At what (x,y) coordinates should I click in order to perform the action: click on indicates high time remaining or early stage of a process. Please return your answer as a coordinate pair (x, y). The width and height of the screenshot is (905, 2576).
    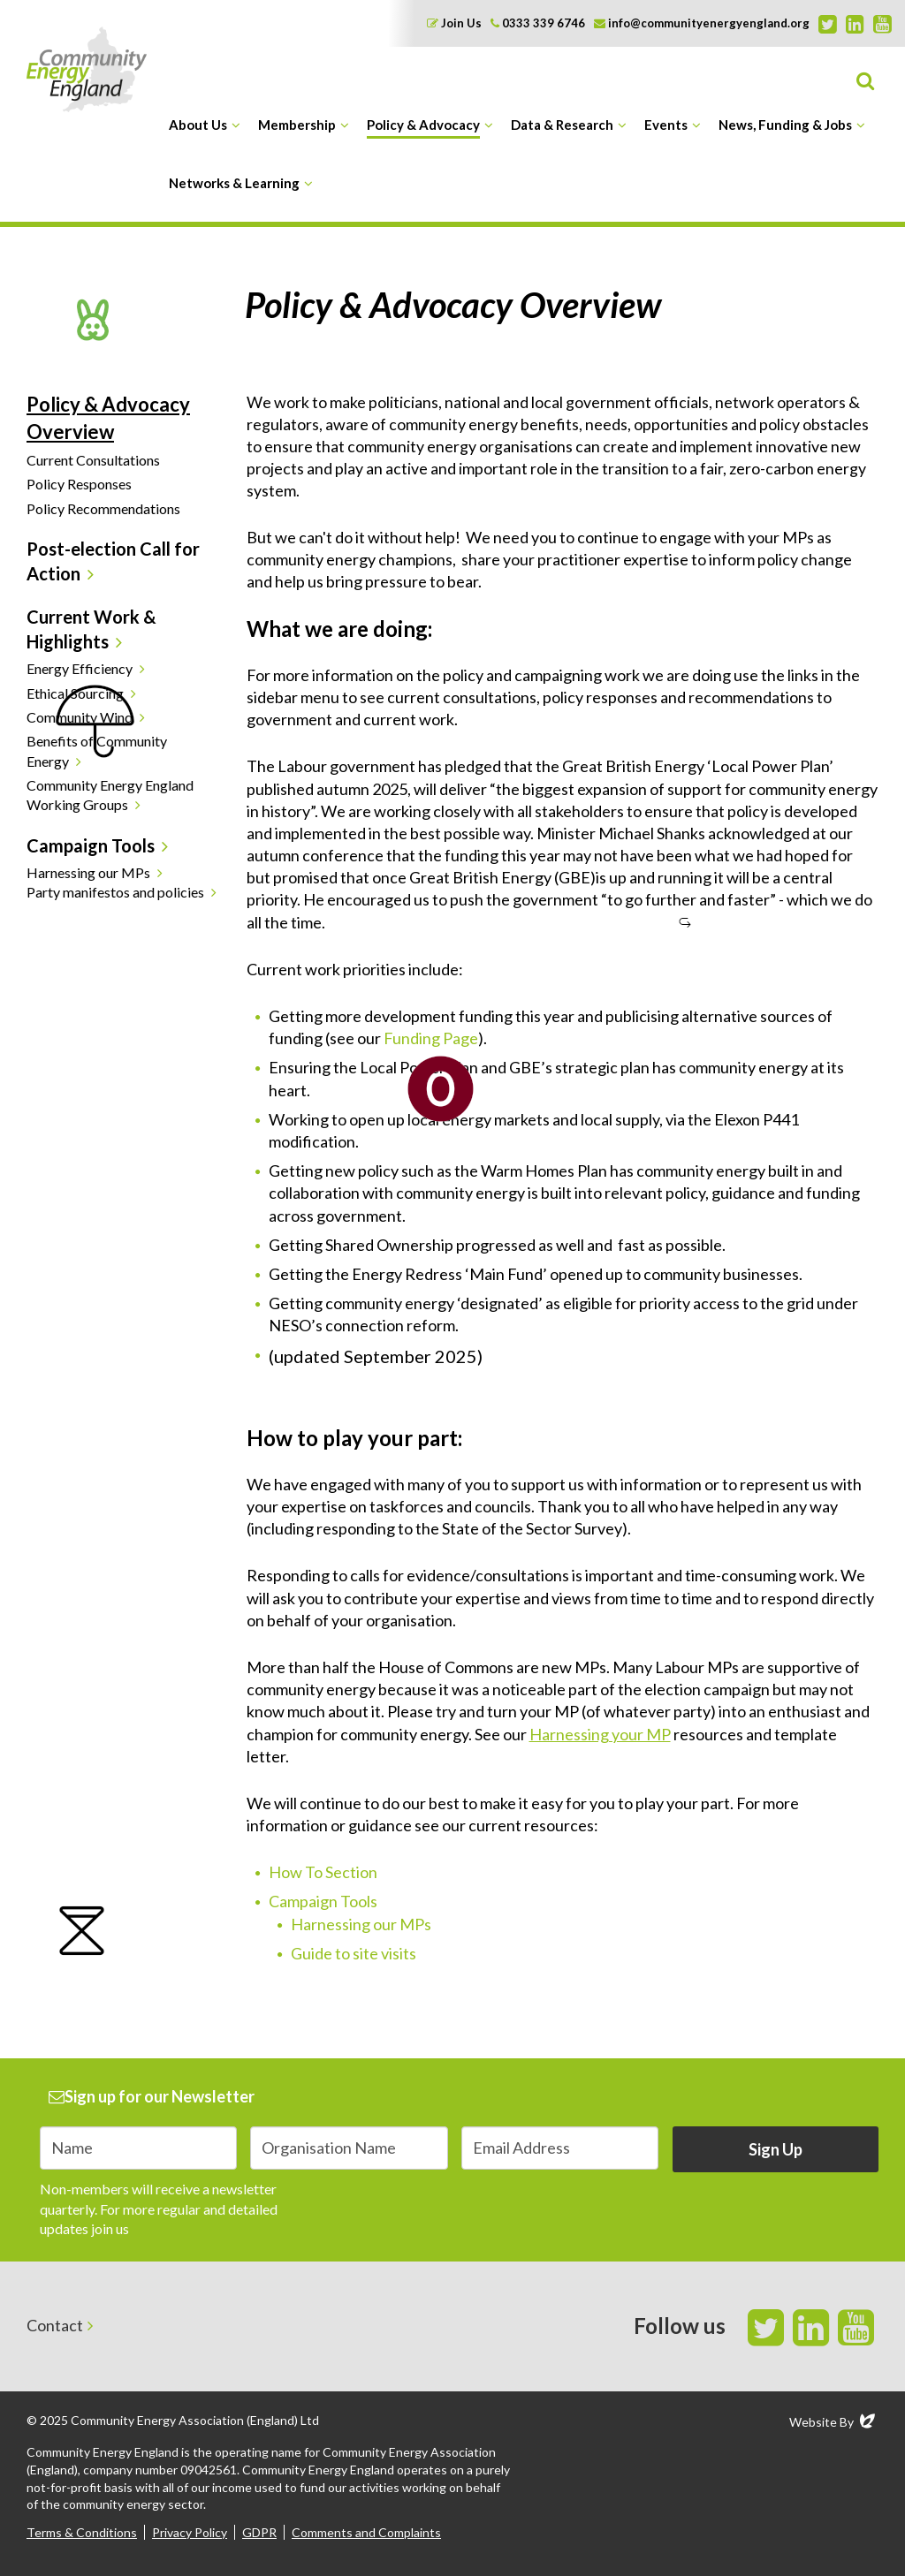
    Looking at the image, I should click on (81, 1930).